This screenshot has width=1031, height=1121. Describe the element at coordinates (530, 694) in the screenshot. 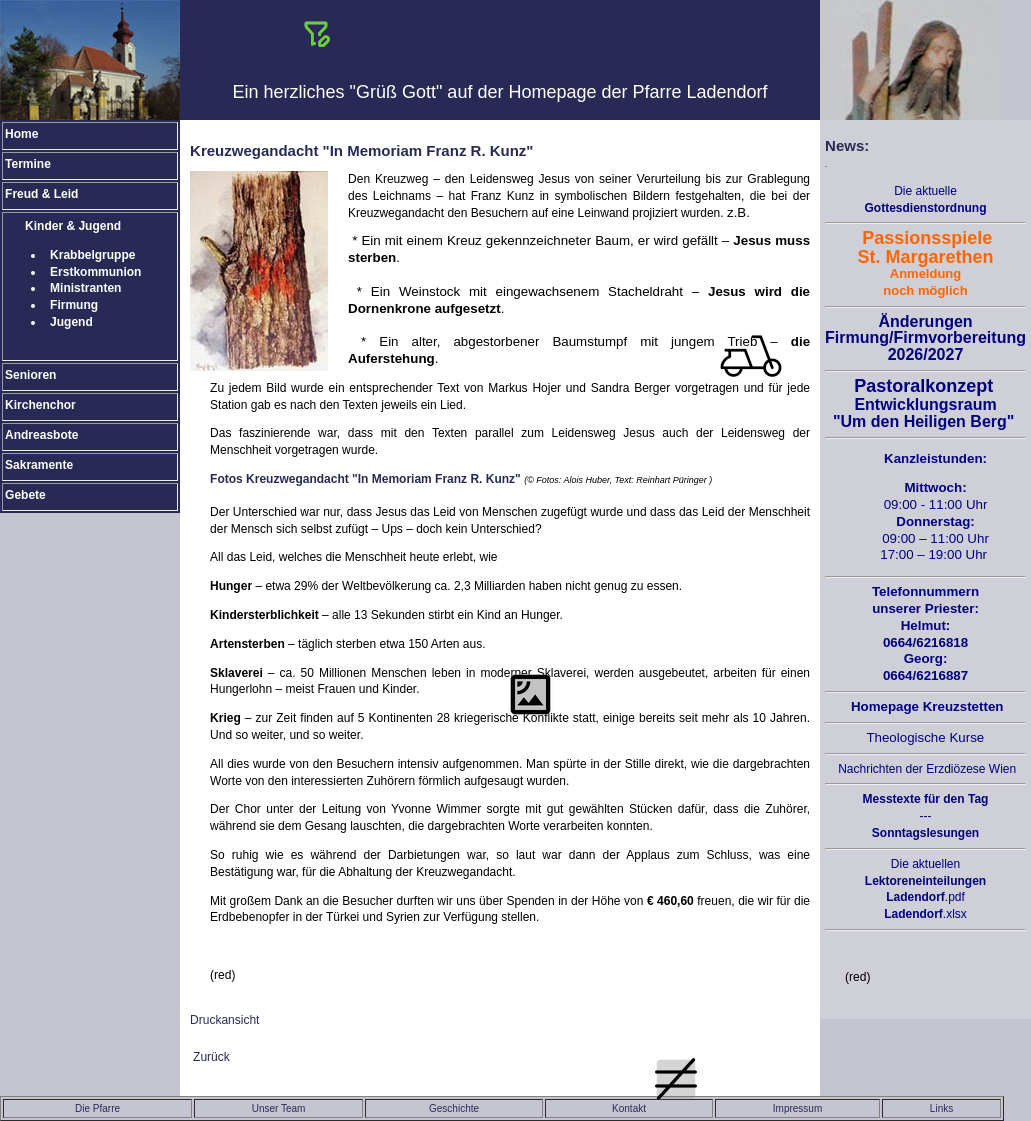

I see `switch to satellite map view` at that location.